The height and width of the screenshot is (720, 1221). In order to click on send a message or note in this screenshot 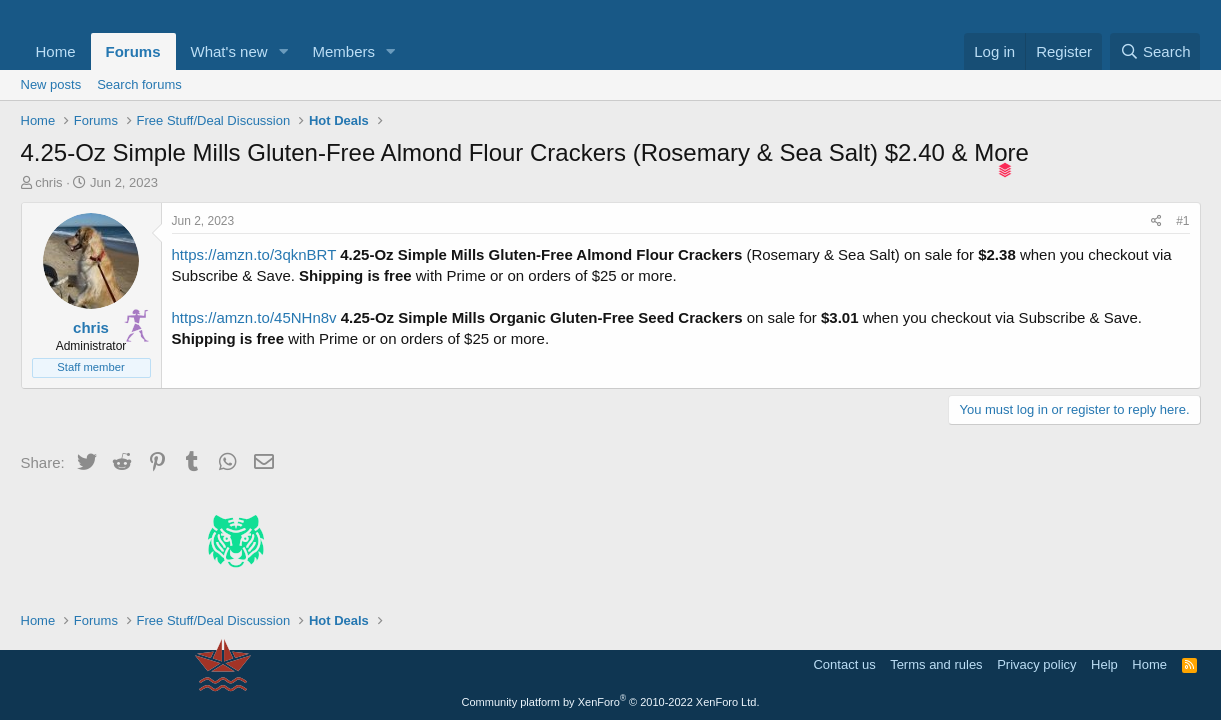, I will do `click(223, 665)`.